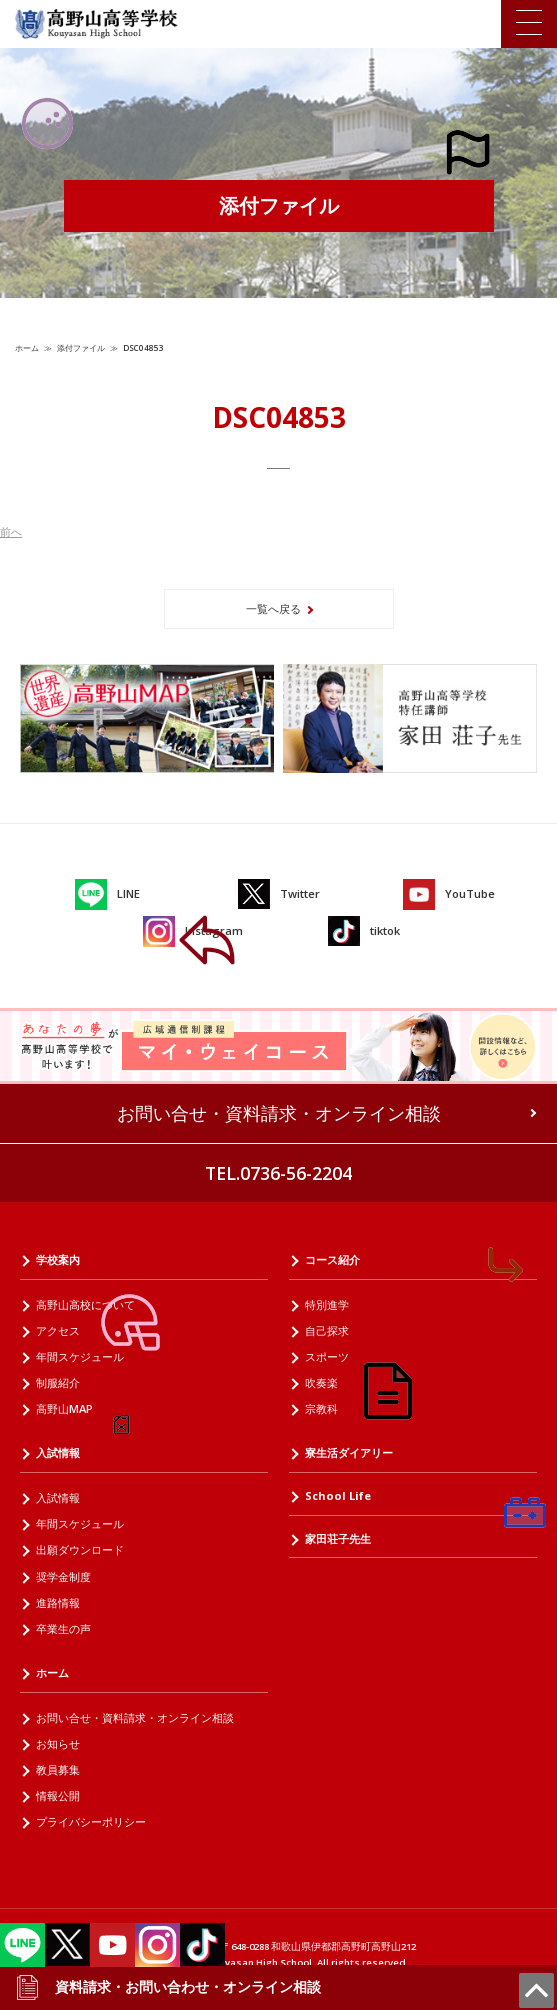  What do you see at coordinates (388, 1391) in the screenshot?
I see `view document or text file` at bounding box center [388, 1391].